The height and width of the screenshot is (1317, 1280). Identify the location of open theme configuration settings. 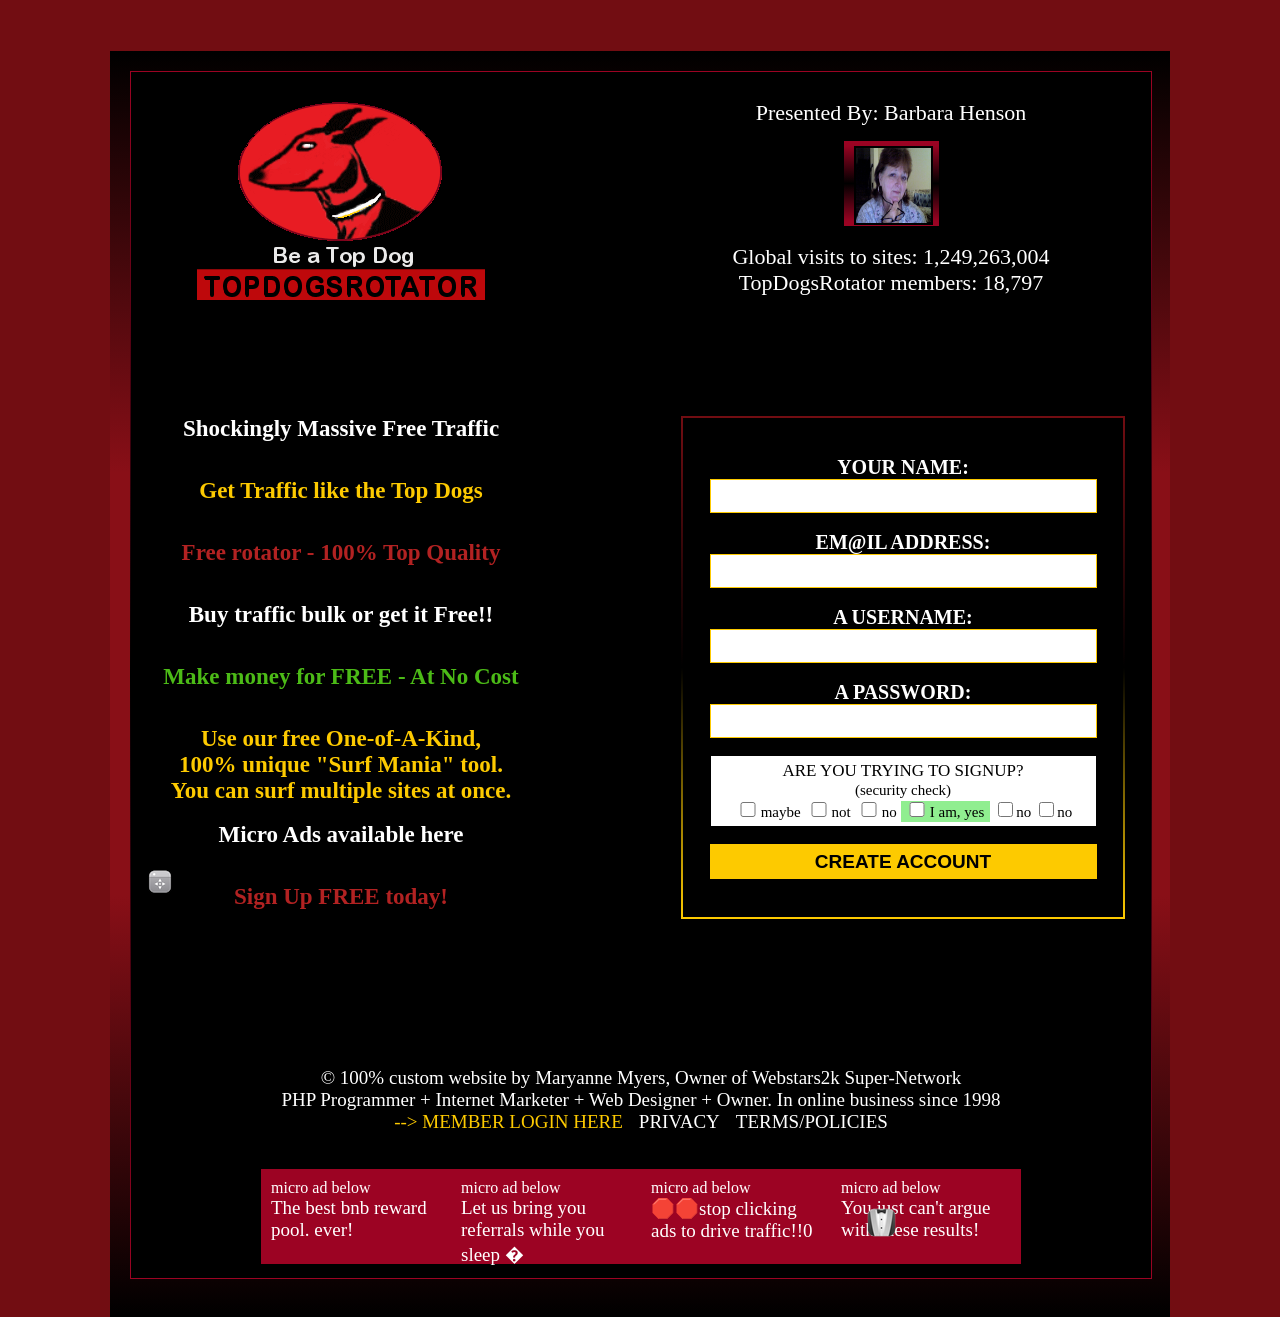
(881, 1222).